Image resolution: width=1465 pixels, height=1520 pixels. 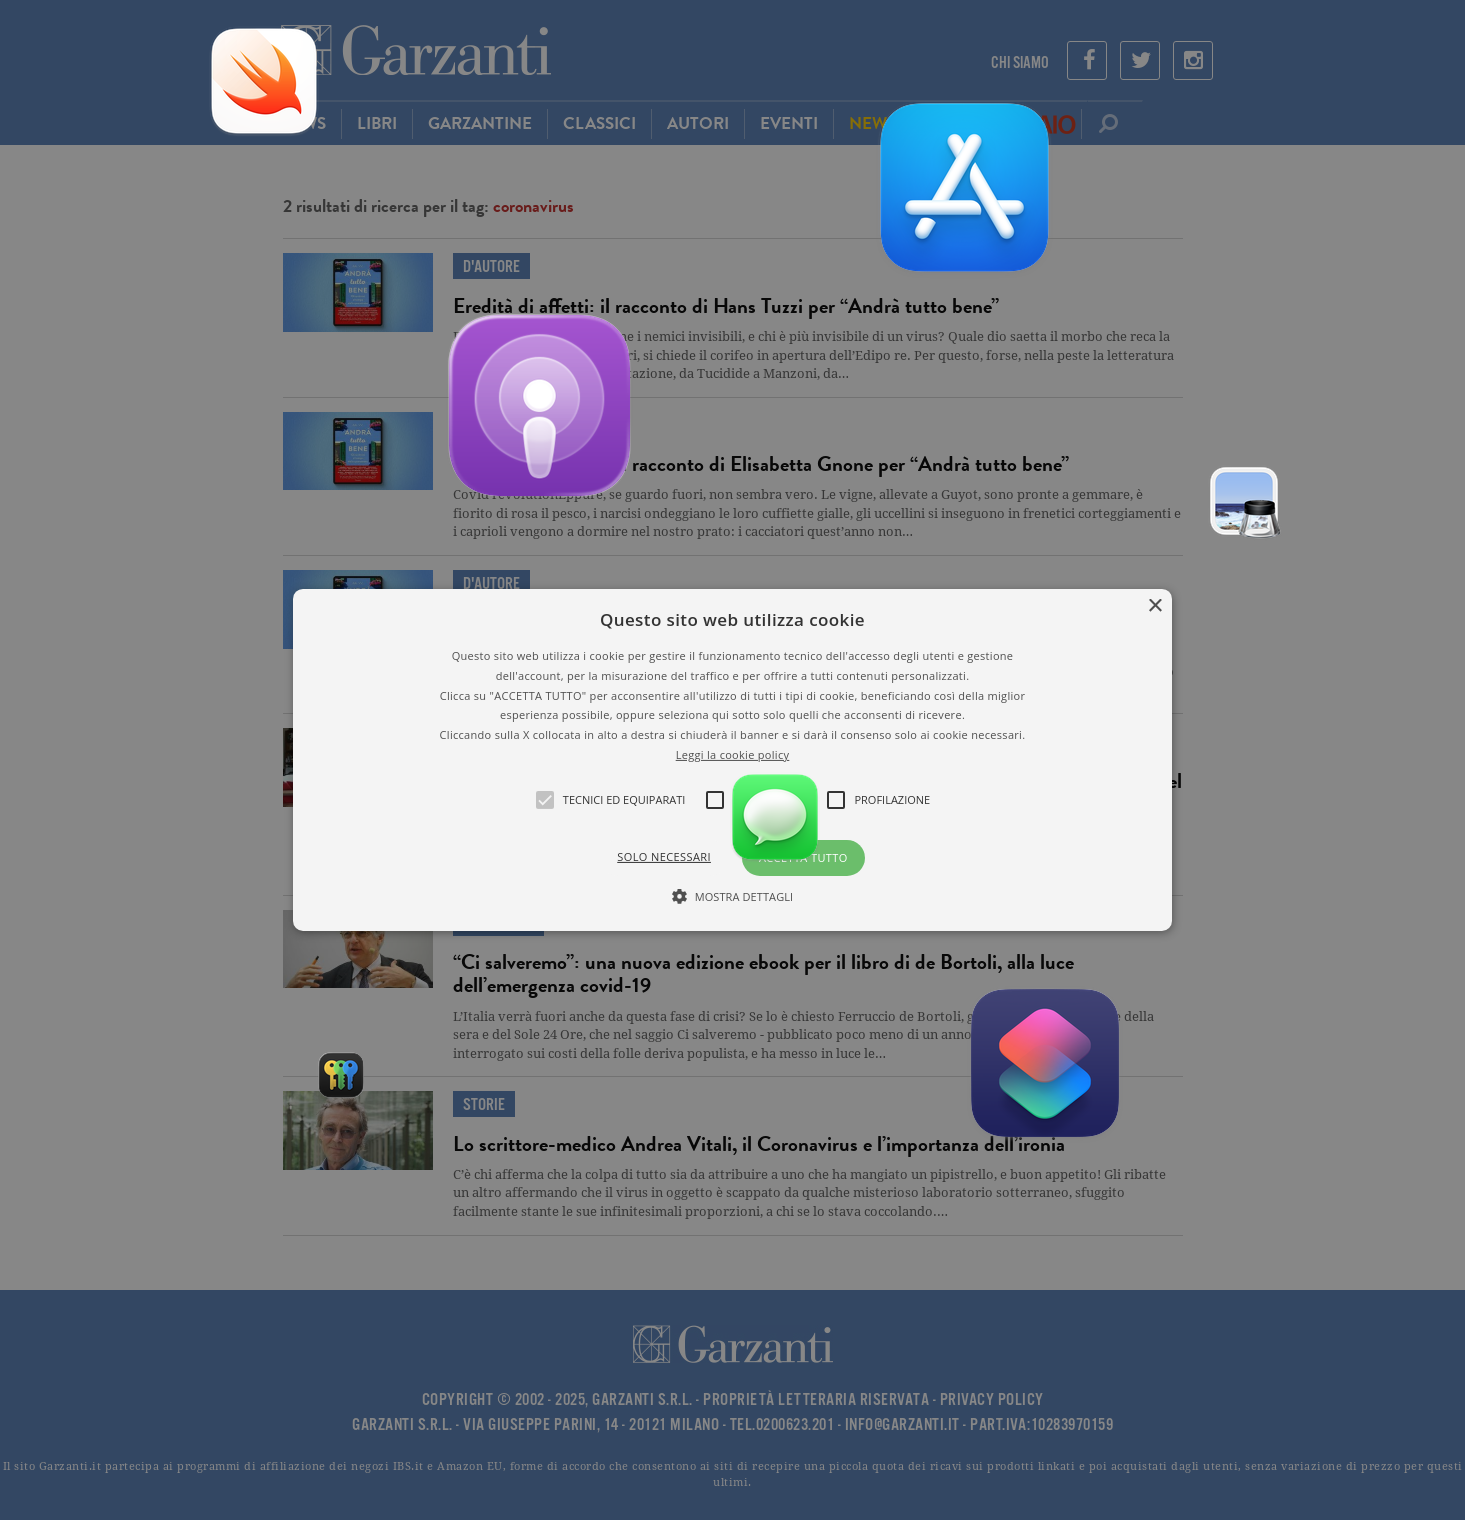 I want to click on open the podcasts app, so click(x=539, y=405).